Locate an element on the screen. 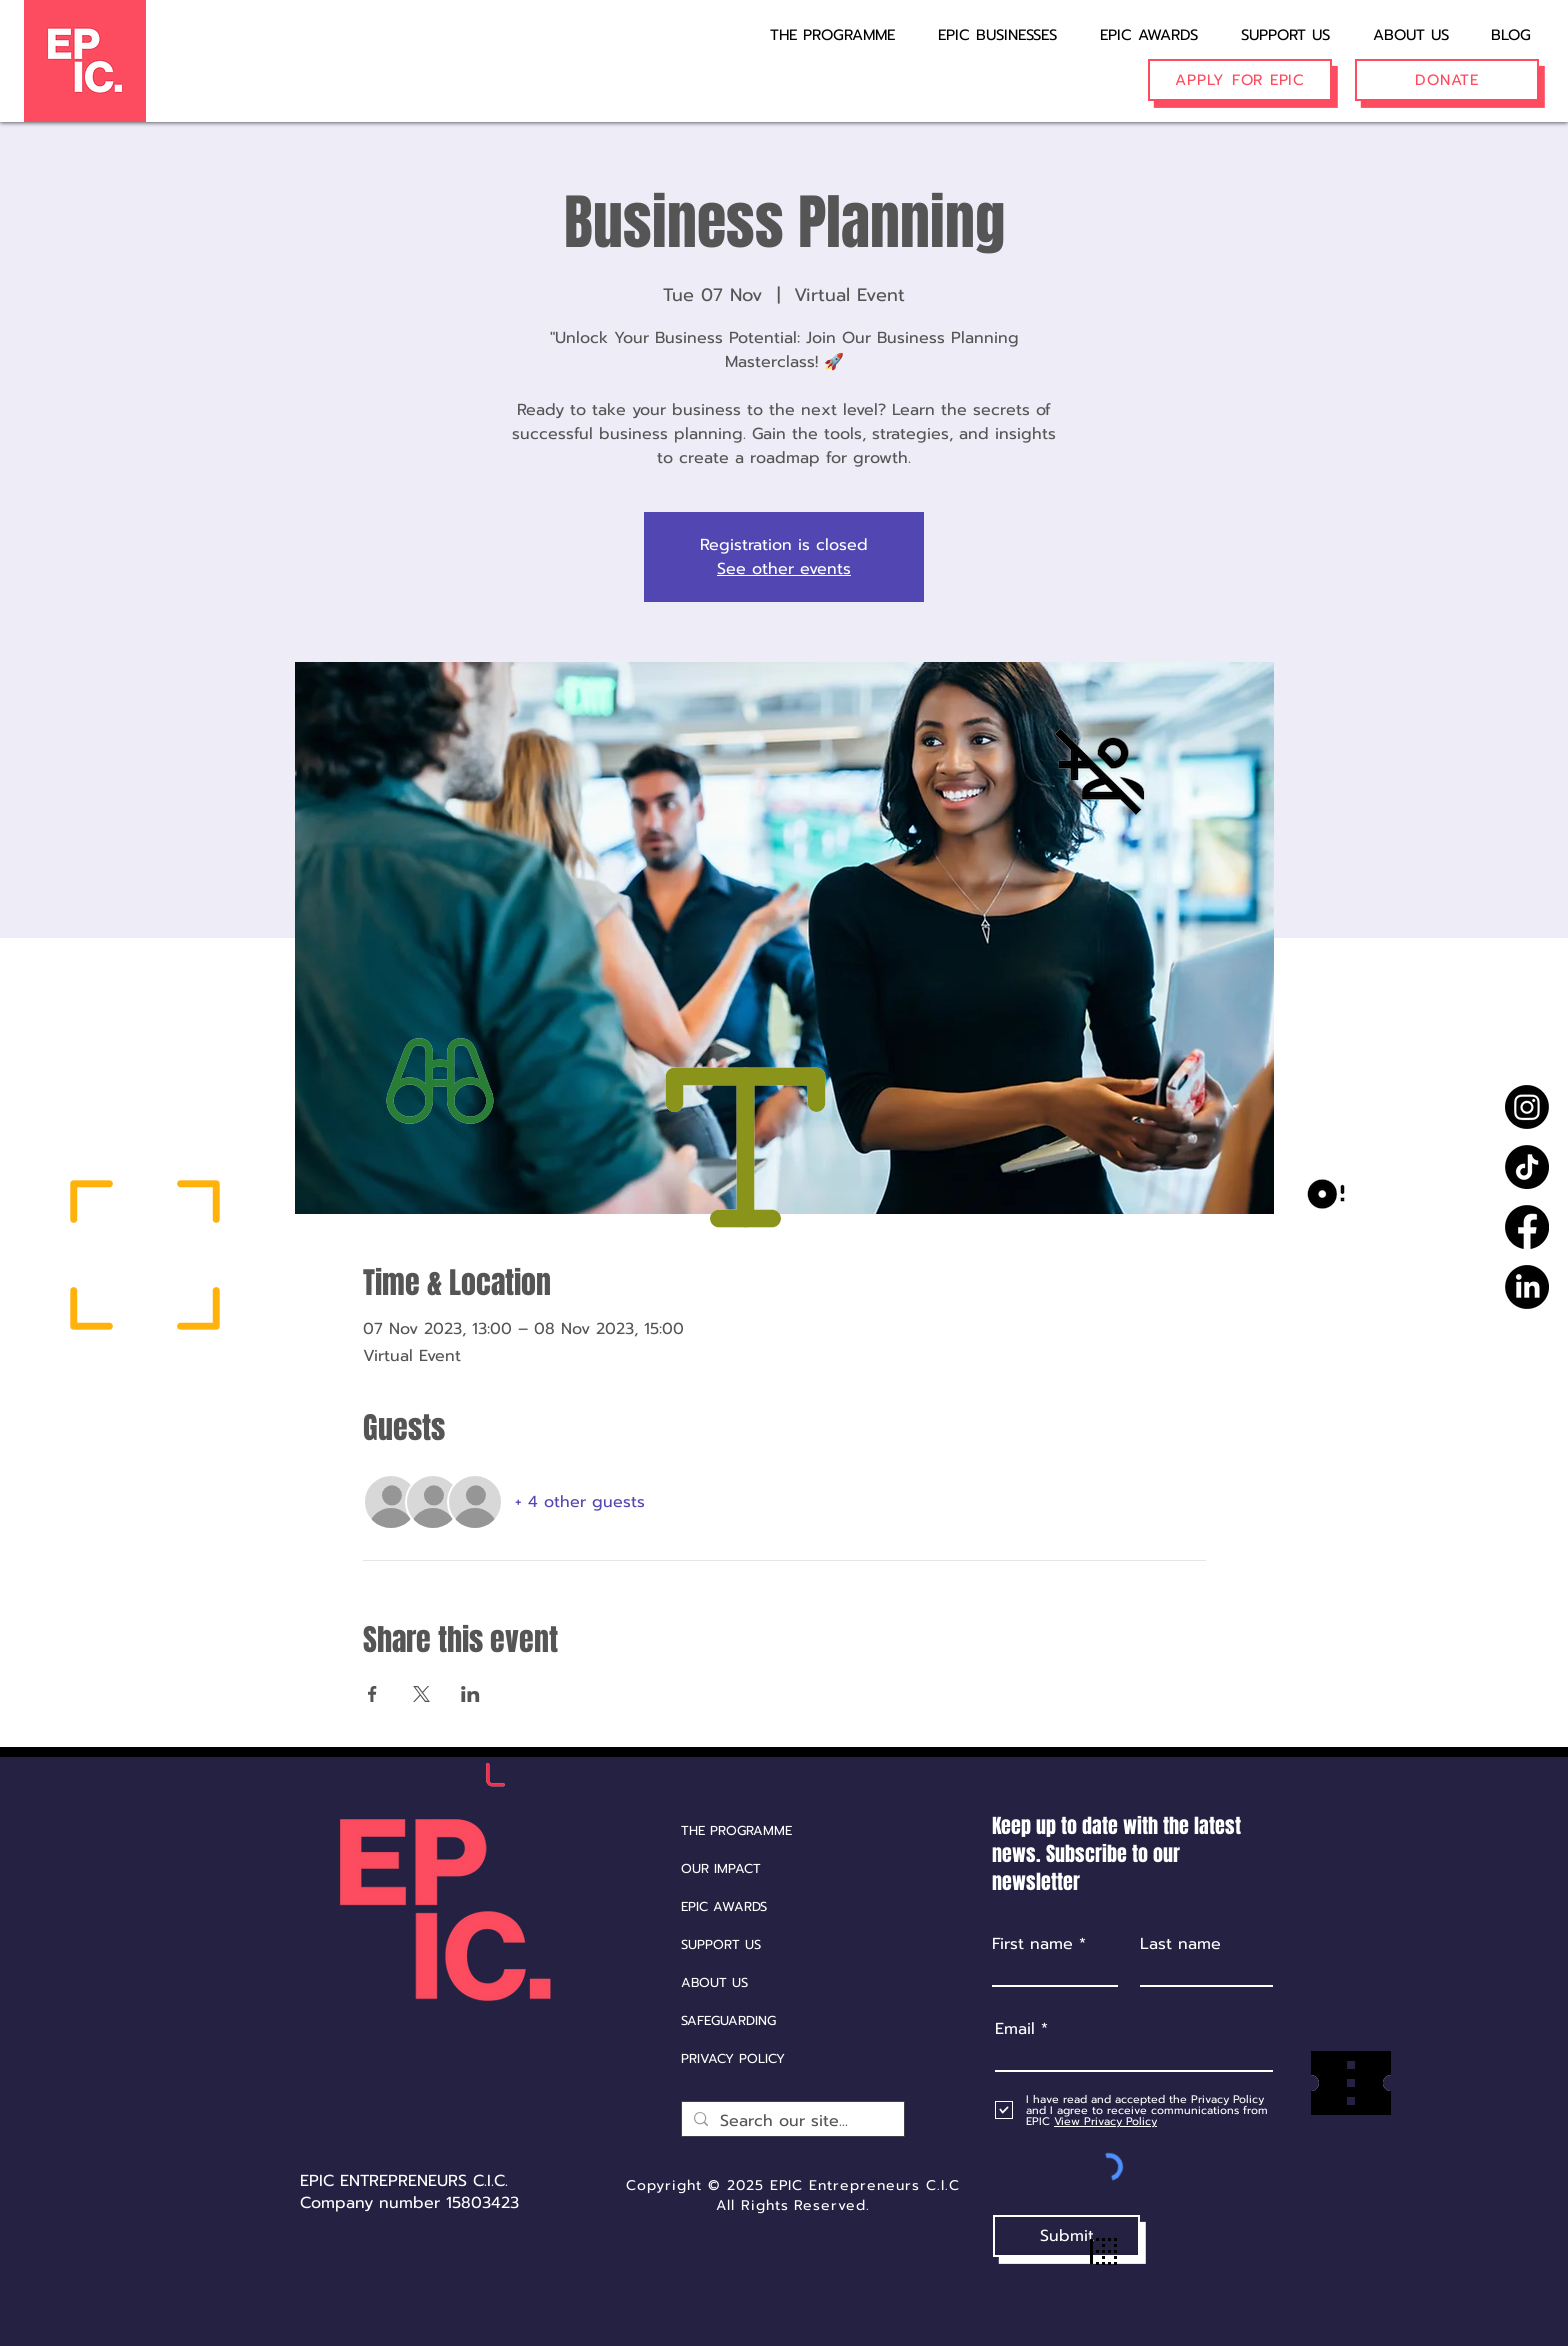  view your tickets or passes is located at coordinates (1351, 2083).